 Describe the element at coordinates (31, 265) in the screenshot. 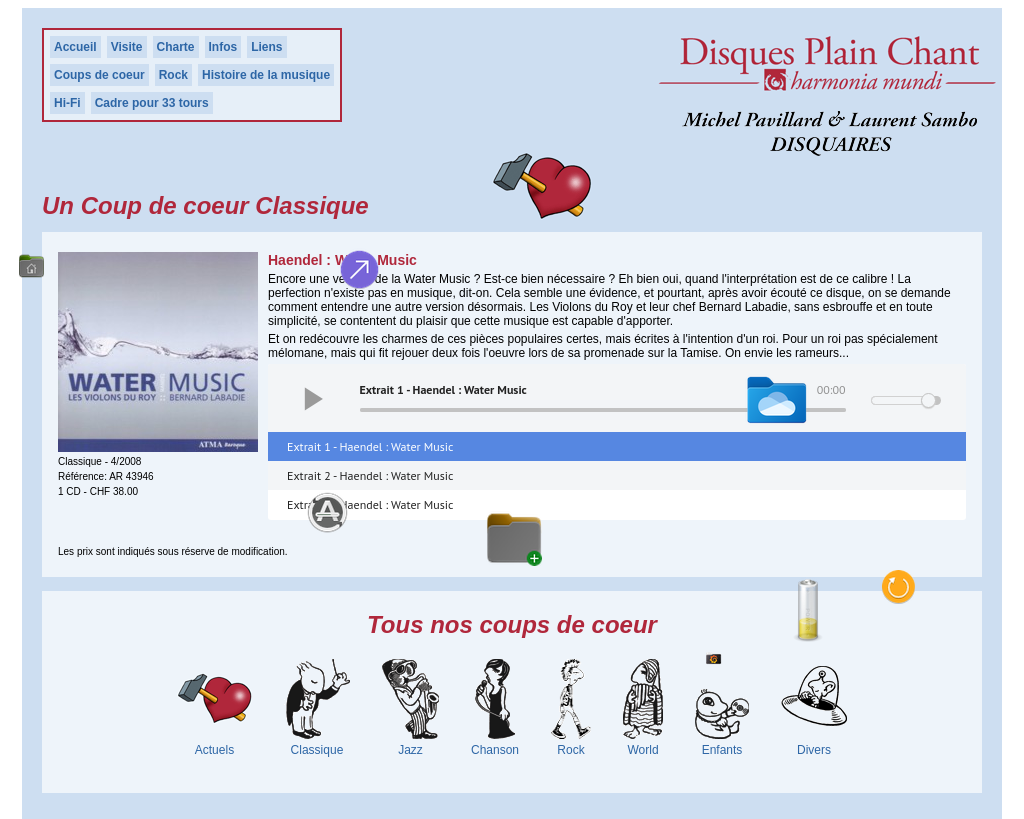

I see `access your home folder` at that location.